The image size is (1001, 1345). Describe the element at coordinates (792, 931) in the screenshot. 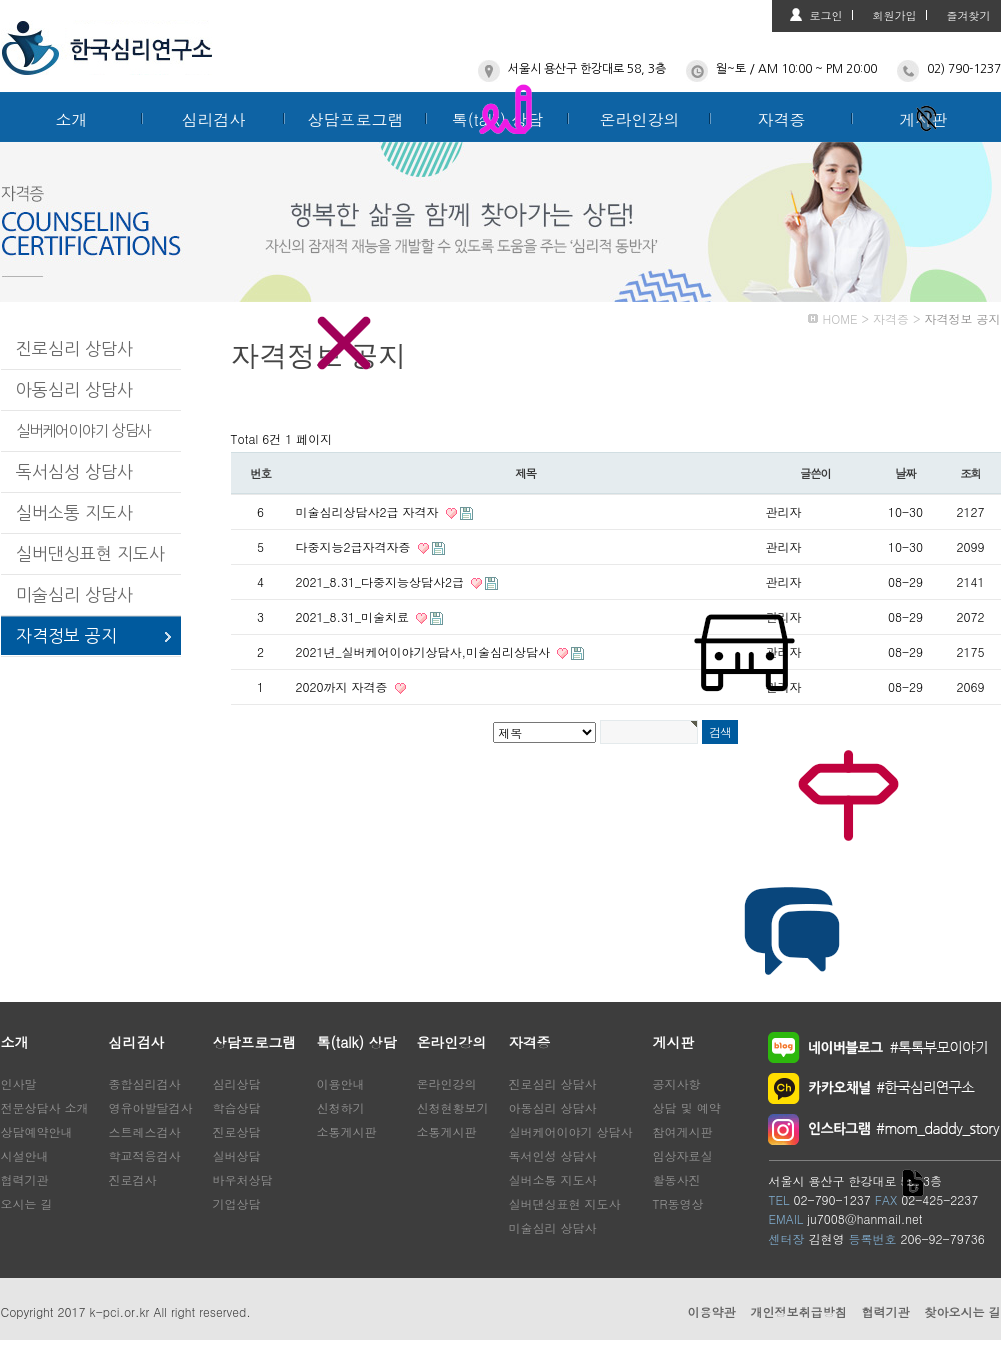

I see `open messaging or chat` at that location.